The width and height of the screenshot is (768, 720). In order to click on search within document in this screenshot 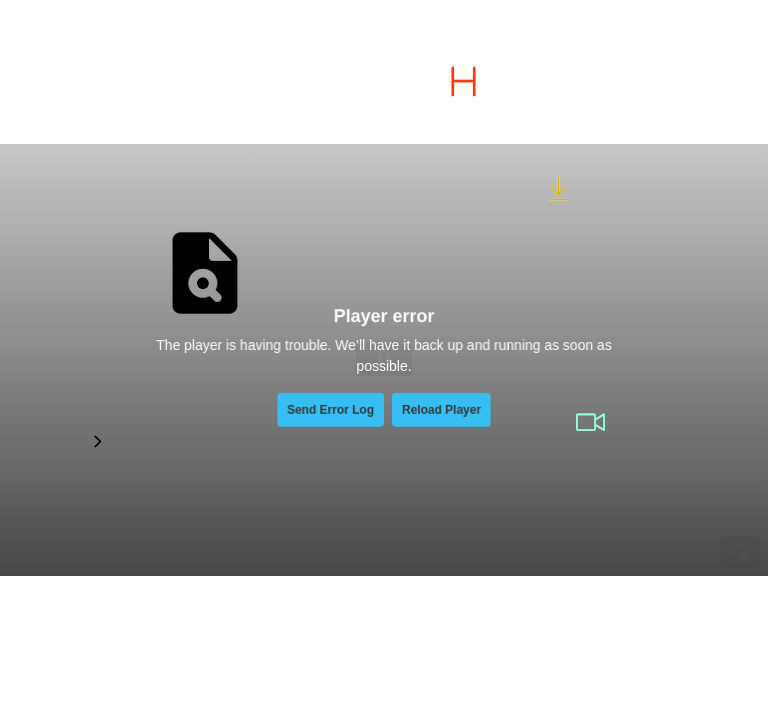, I will do `click(205, 273)`.